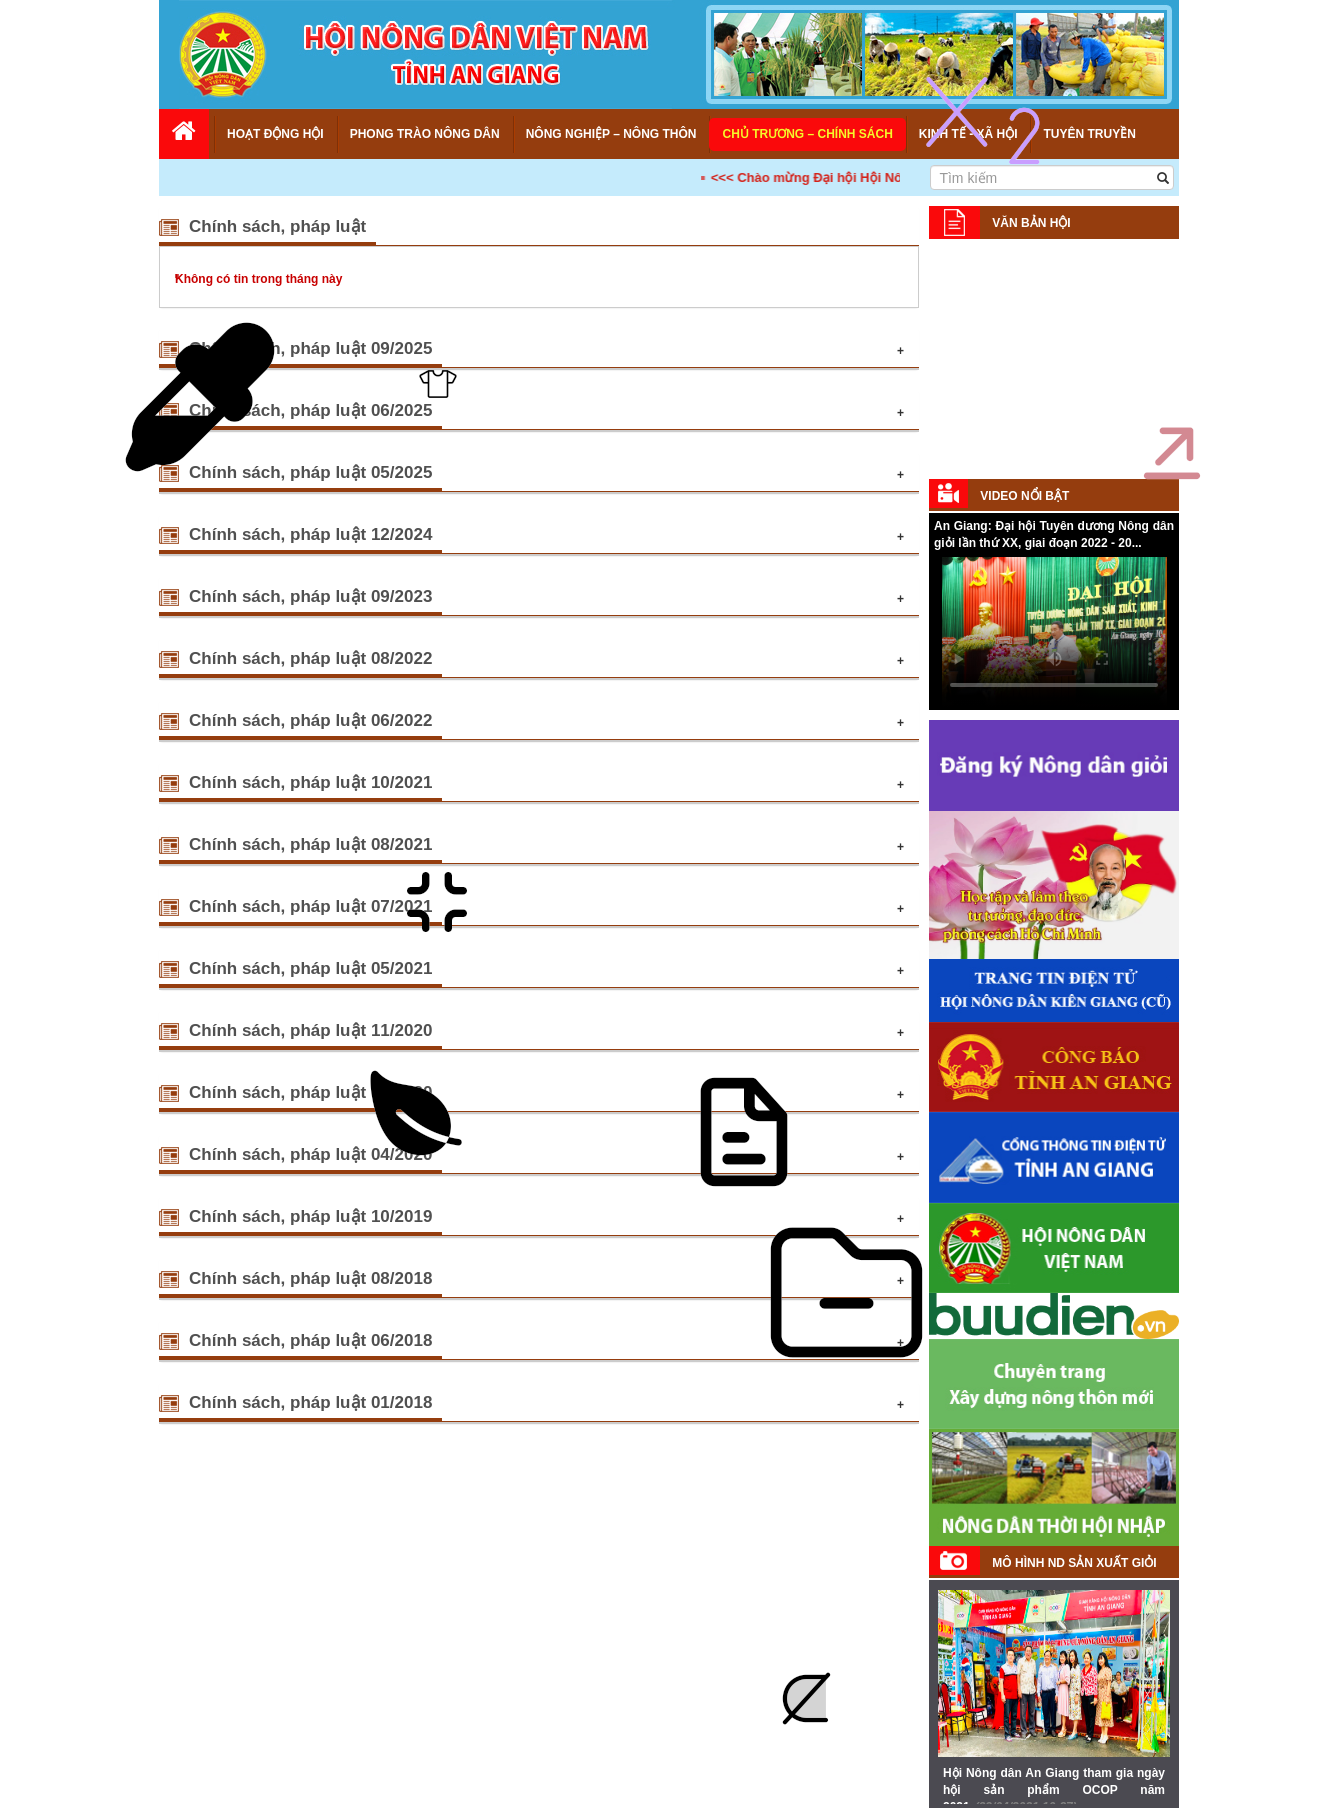 Image resolution: width=1338 pixels, height=1818 pixels. What do you see at coordinates (976, 118) in the screenshot?
I see `format text as subscript` at bounding box center [976, 118].